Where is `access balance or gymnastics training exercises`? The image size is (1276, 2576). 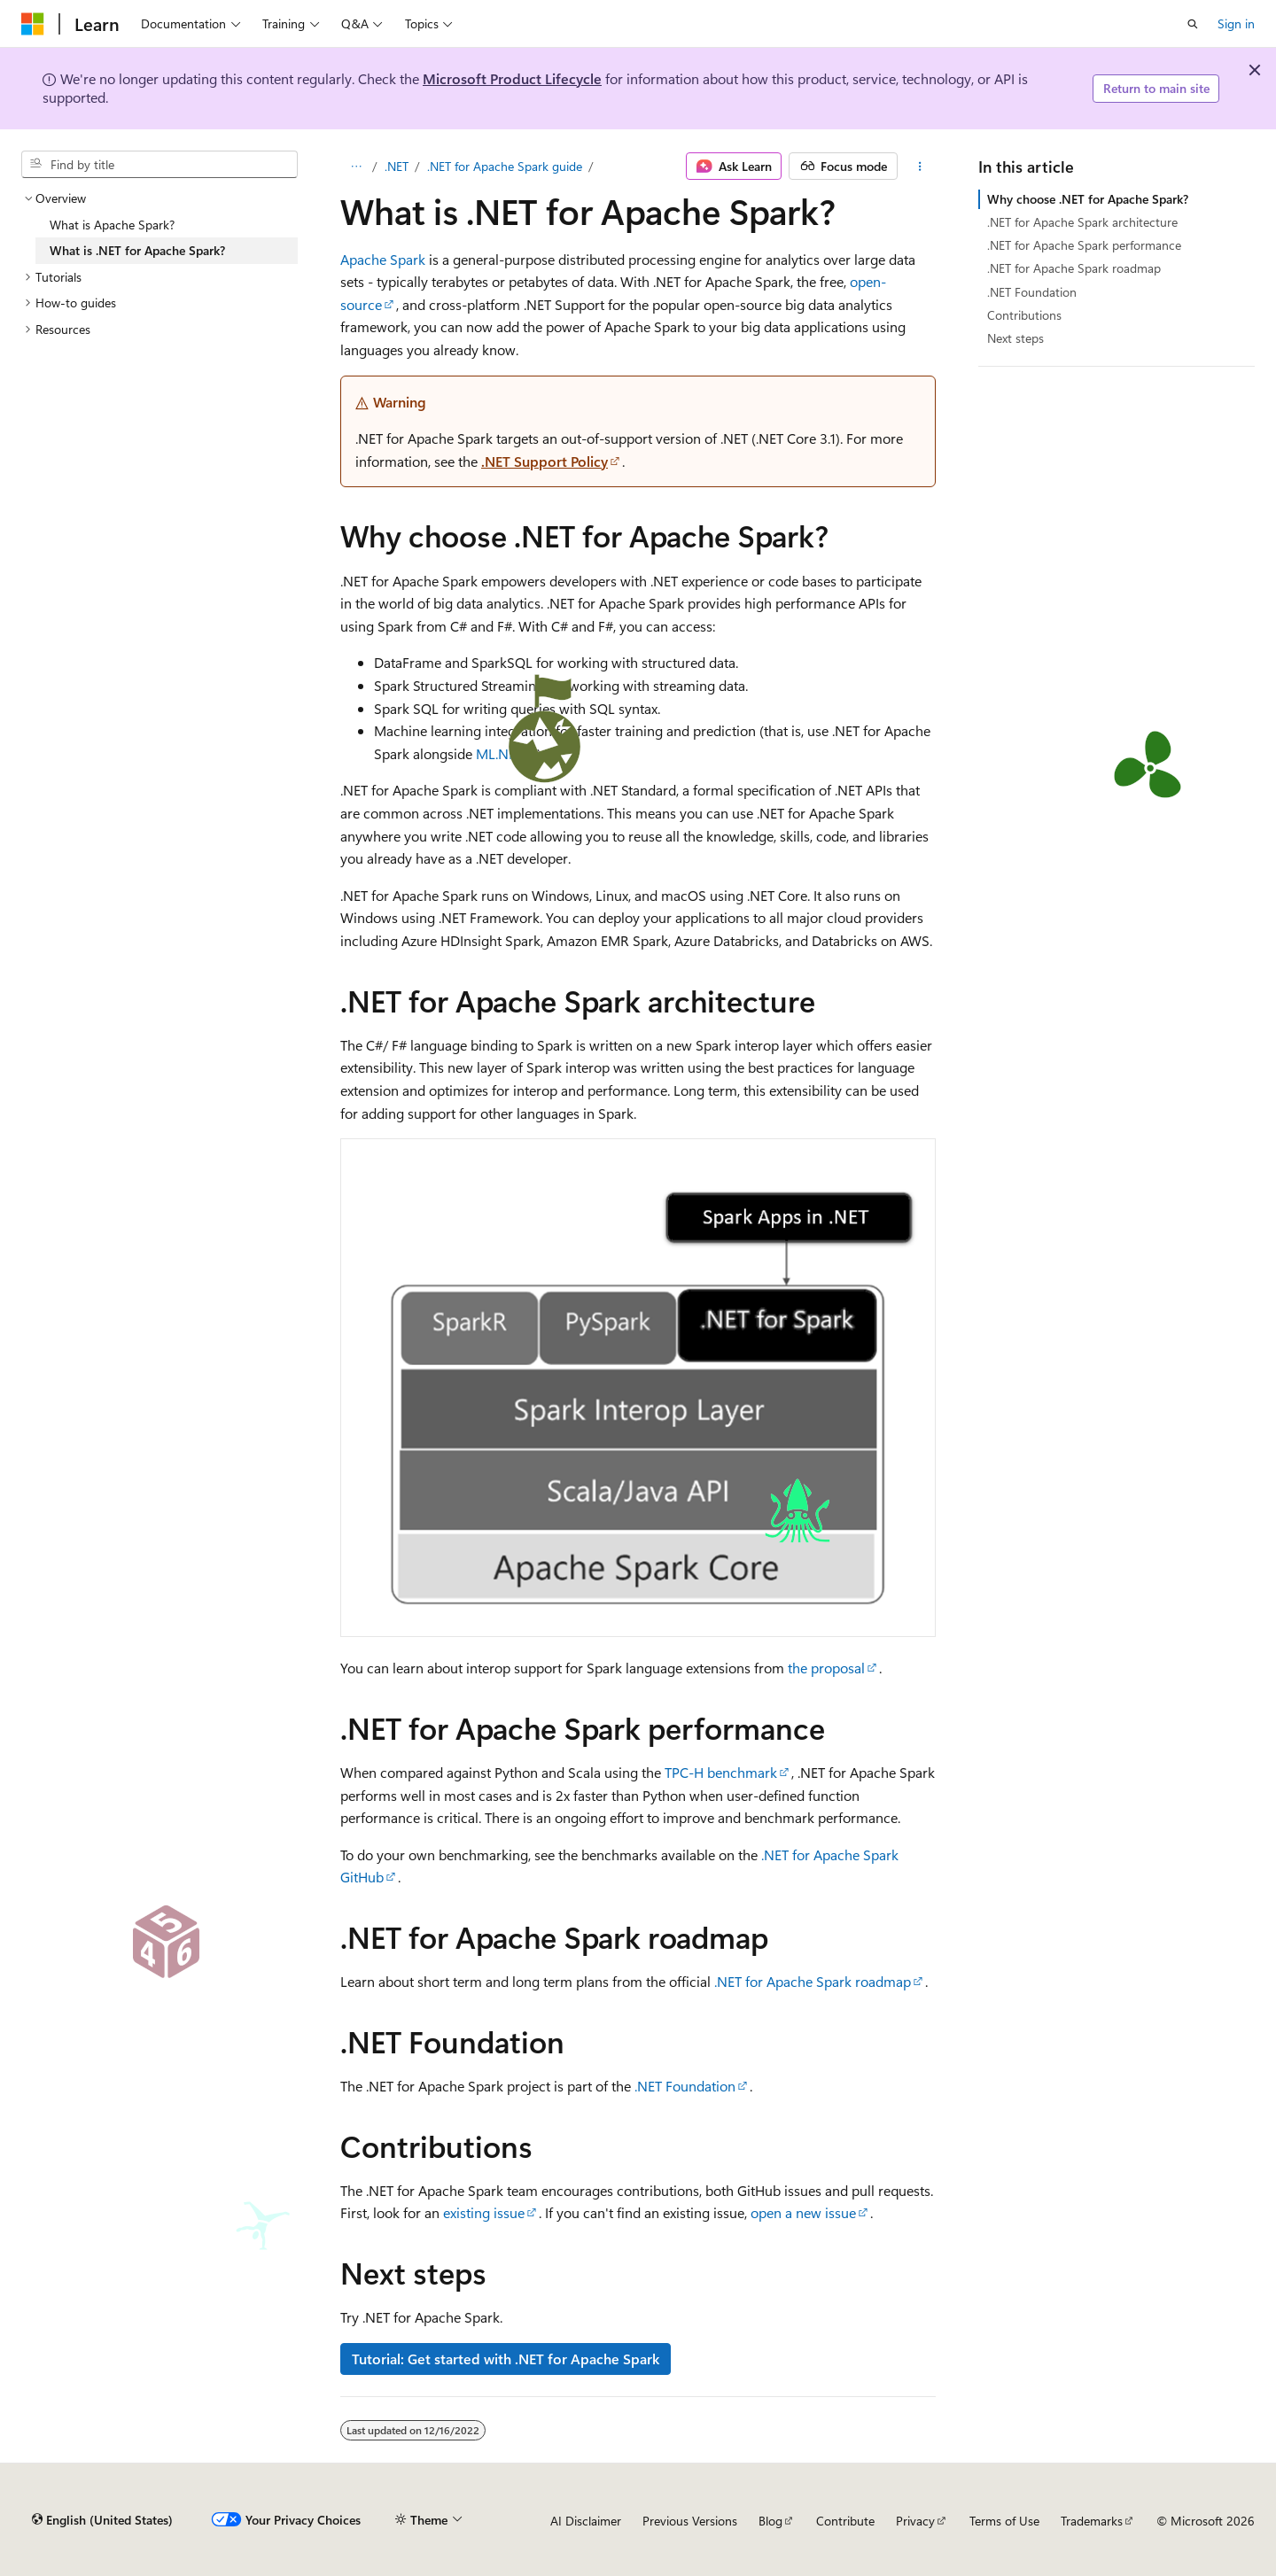
access balance or gymnastics training exercises is located at coordinates (262, 2225).